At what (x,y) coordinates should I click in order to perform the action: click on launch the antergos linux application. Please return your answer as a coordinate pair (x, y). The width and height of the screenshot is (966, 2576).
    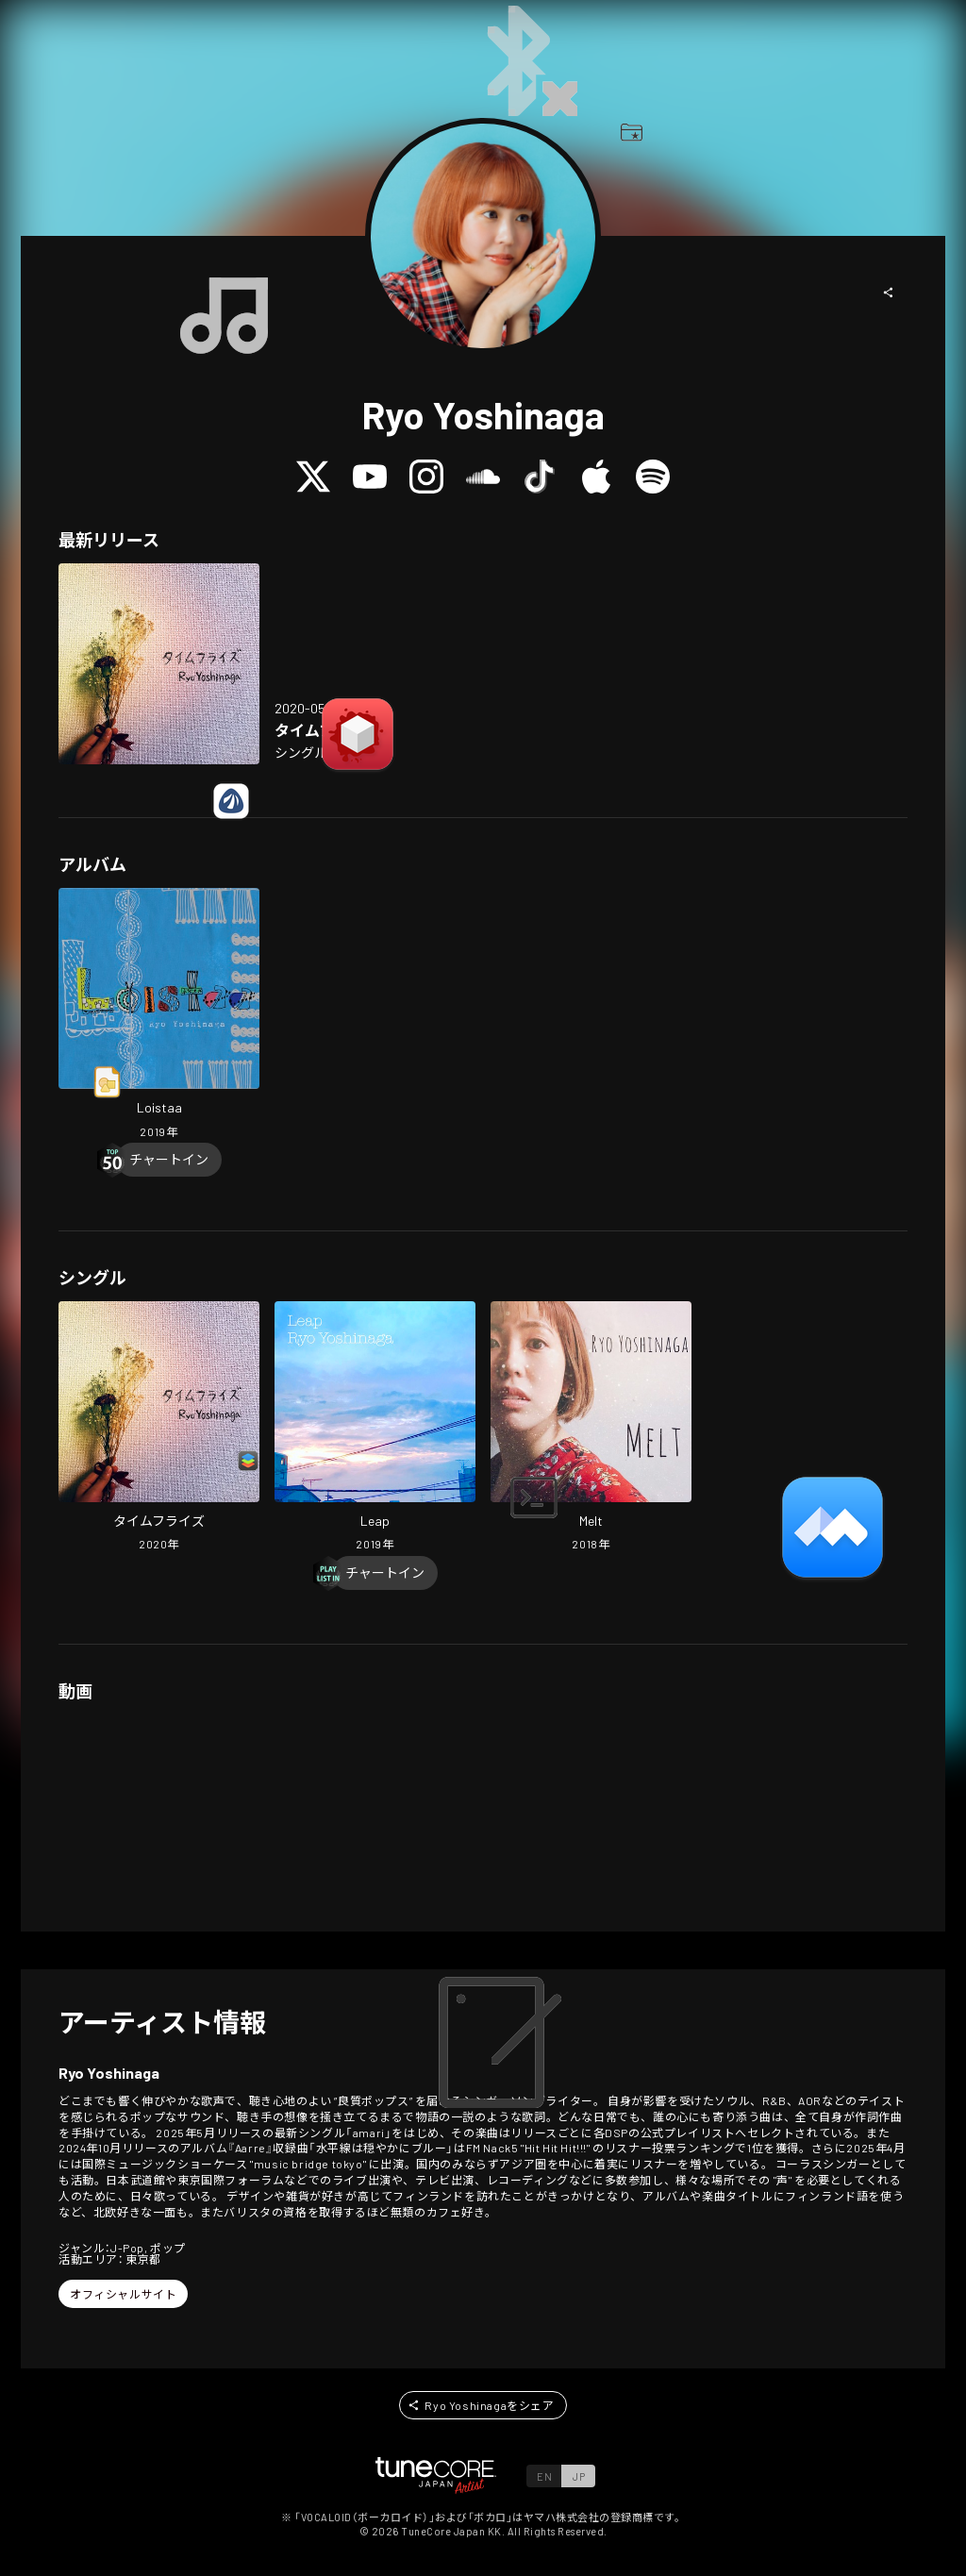
    Looking at the image, I should click on (231, 801).